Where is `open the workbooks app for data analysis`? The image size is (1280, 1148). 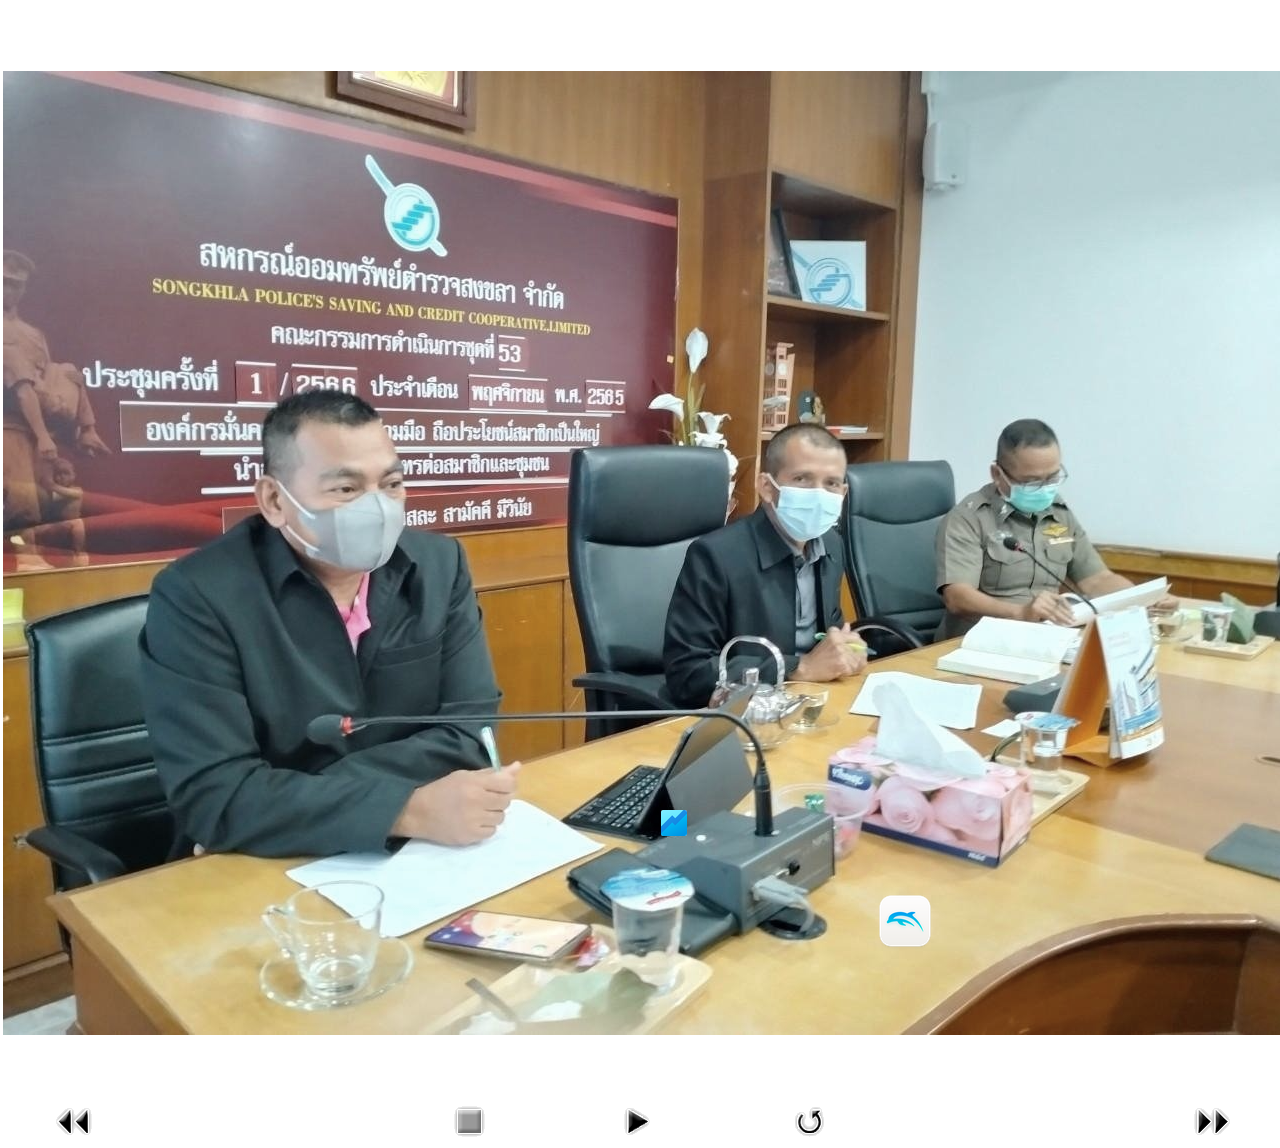 open the workbooks app for data analysis is located at coordinates (674, 823).